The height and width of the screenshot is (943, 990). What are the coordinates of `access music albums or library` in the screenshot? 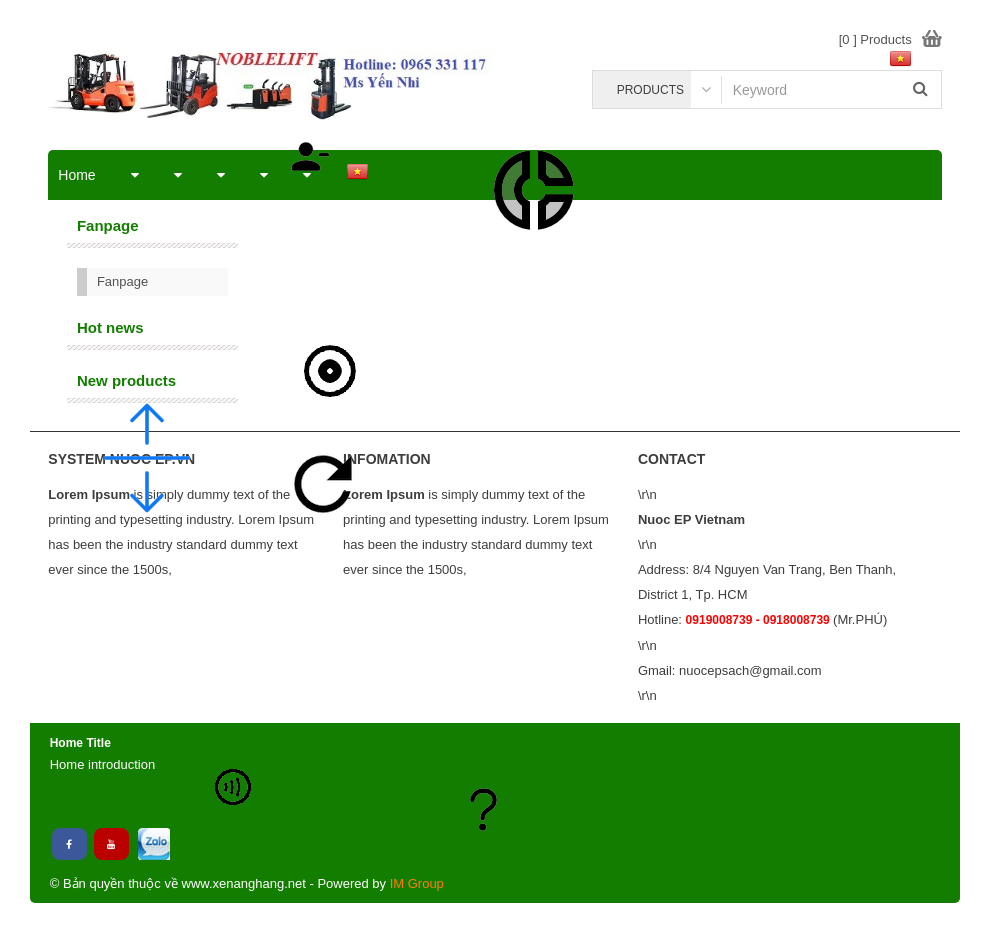 It's located at (330, 371).